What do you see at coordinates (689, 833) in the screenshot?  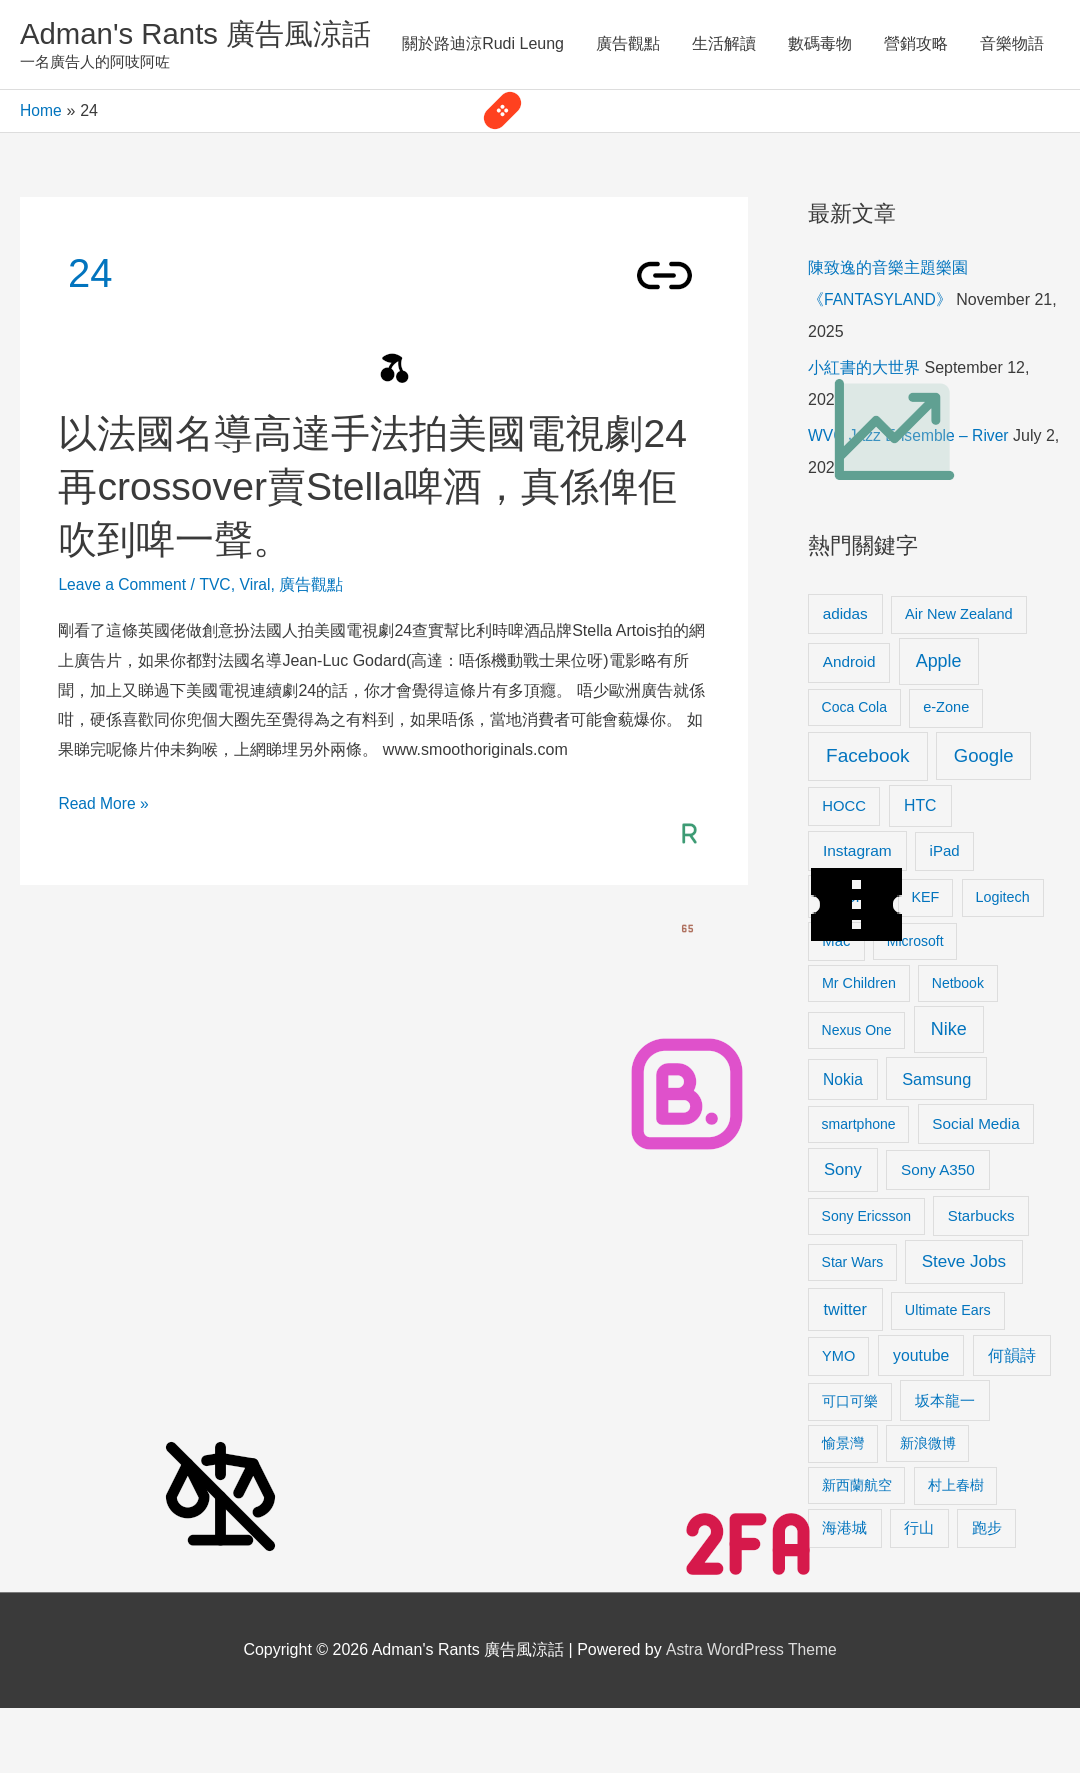 I see `indicates a keyboard shortcut or hotkey for the letter R` at bounding box center [689, 833].